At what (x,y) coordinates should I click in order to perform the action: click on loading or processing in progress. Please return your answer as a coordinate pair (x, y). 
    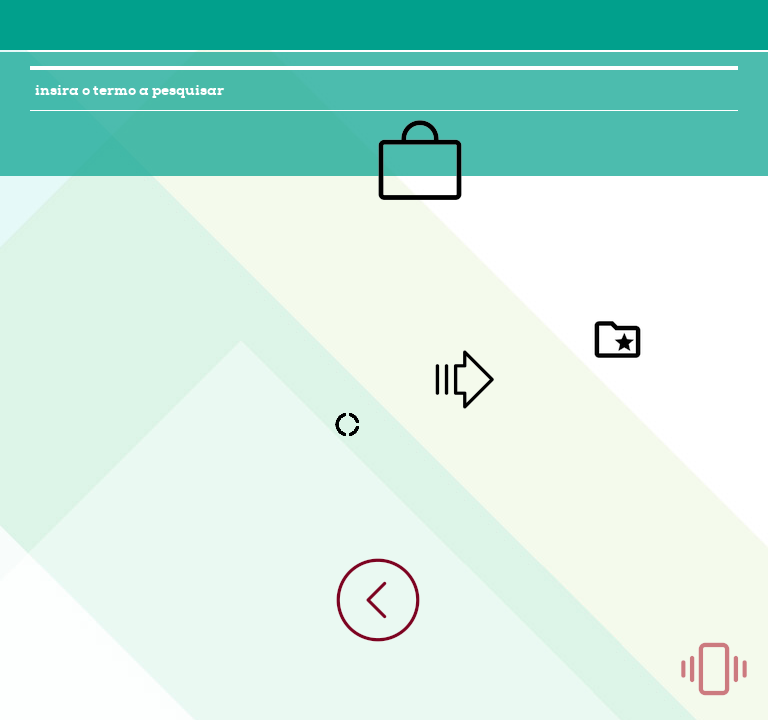
    Looking at the image, I should click on (347, 424).